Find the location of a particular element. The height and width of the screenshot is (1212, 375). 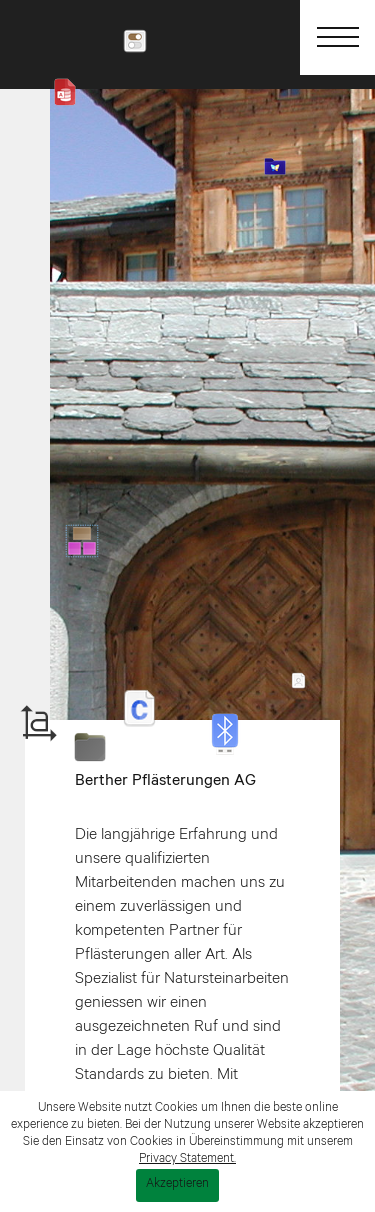

open folder to view files is located at coordinates (90, 747).